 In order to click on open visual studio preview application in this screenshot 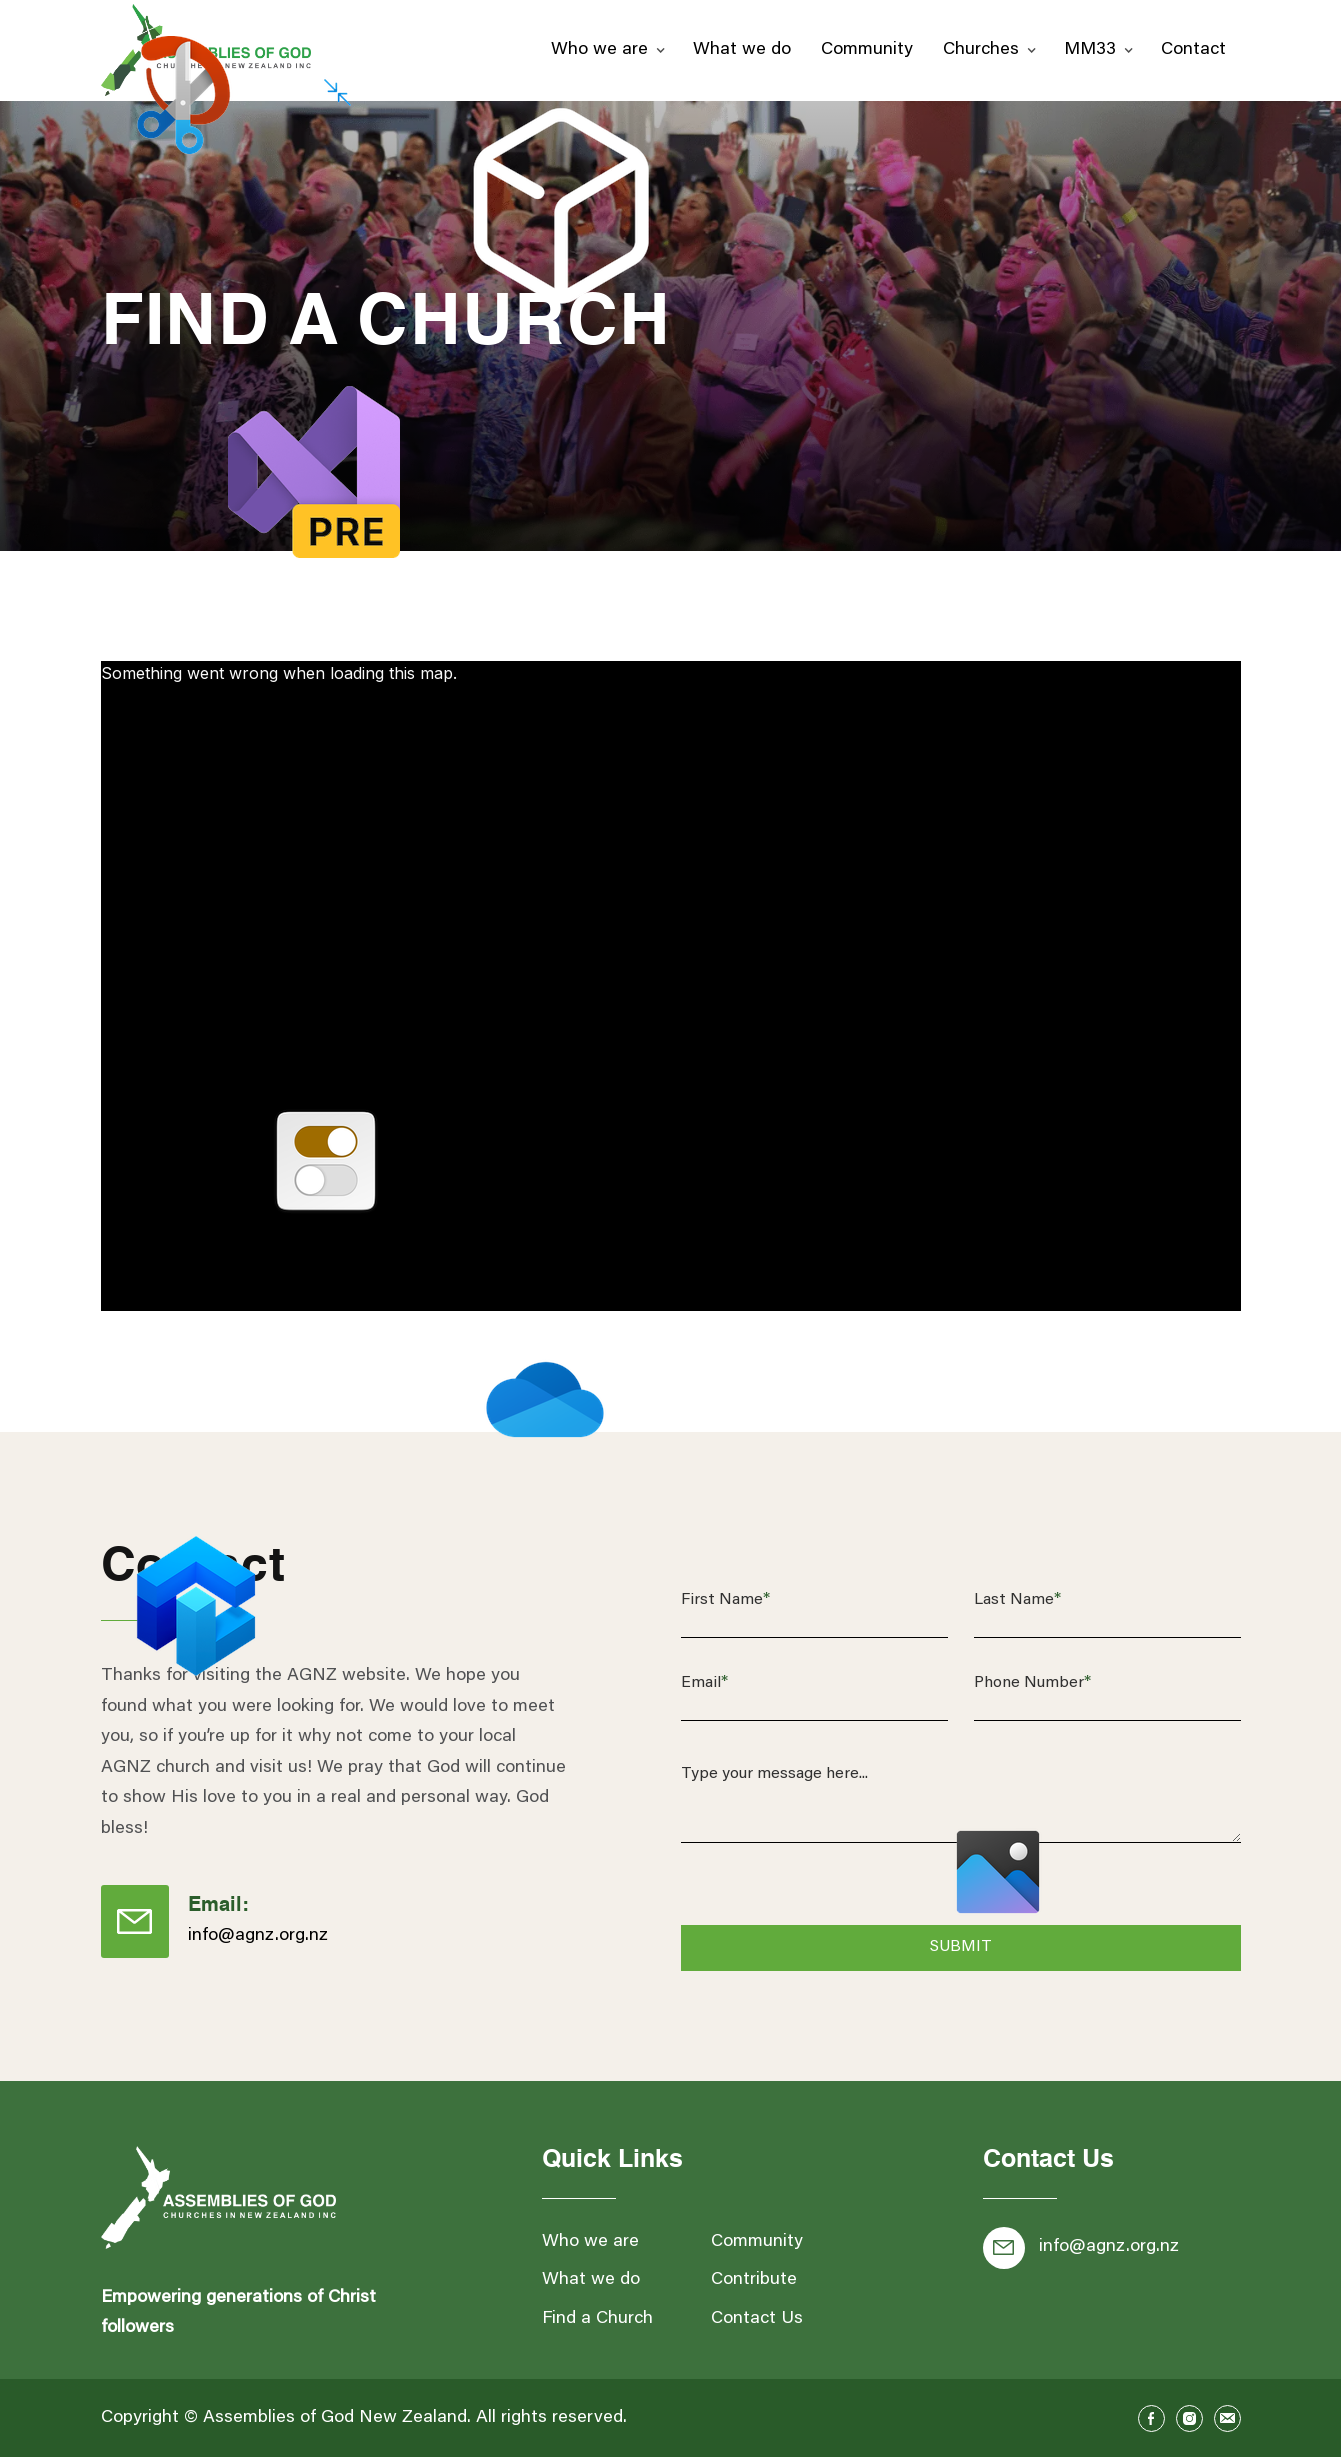, I will do `click(314, 472)`.